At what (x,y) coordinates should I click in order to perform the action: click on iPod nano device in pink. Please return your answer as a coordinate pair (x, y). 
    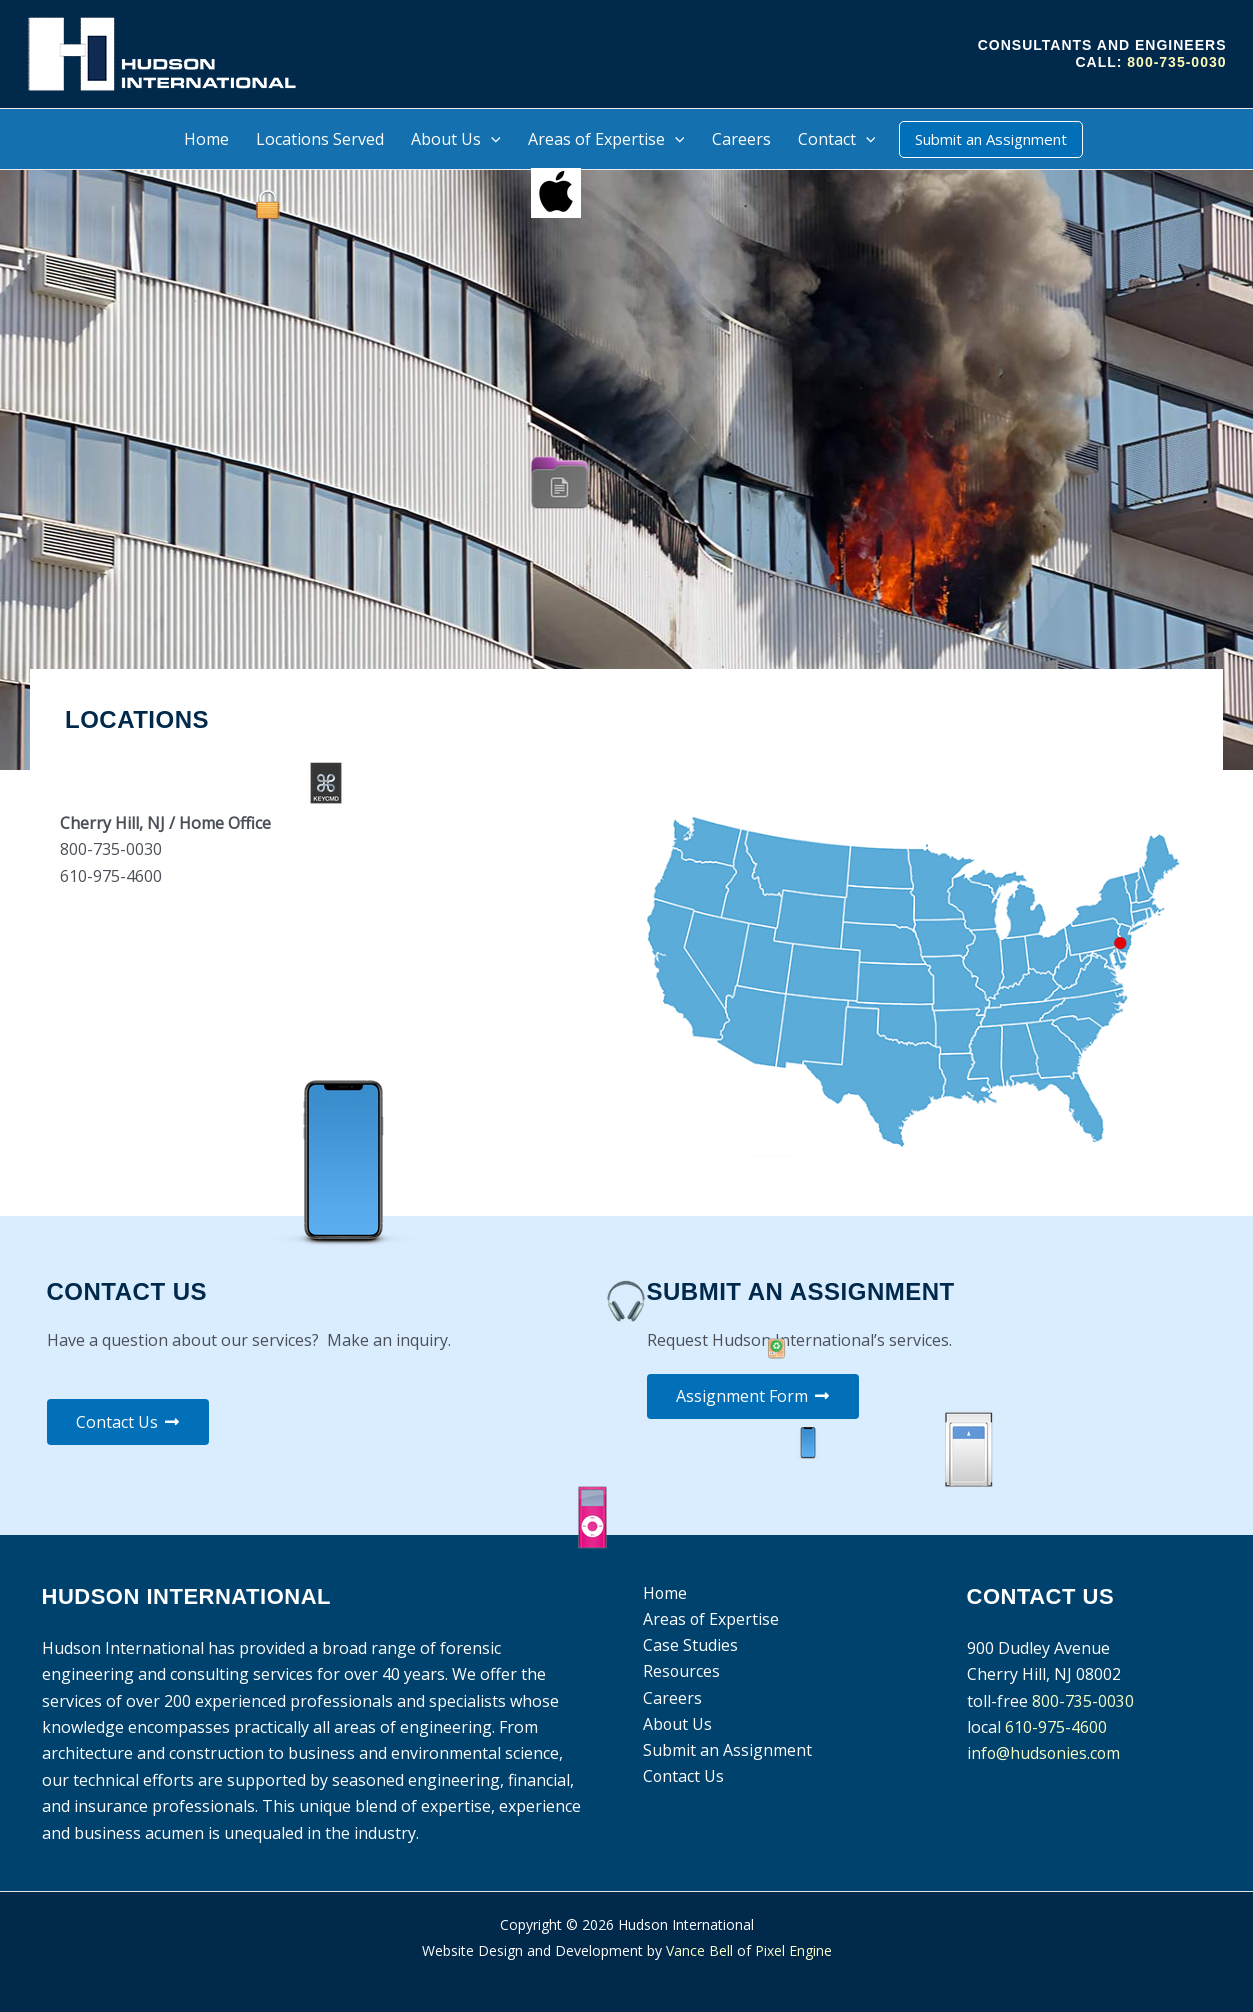
    Looking at the image, I should click on (592, 1517).